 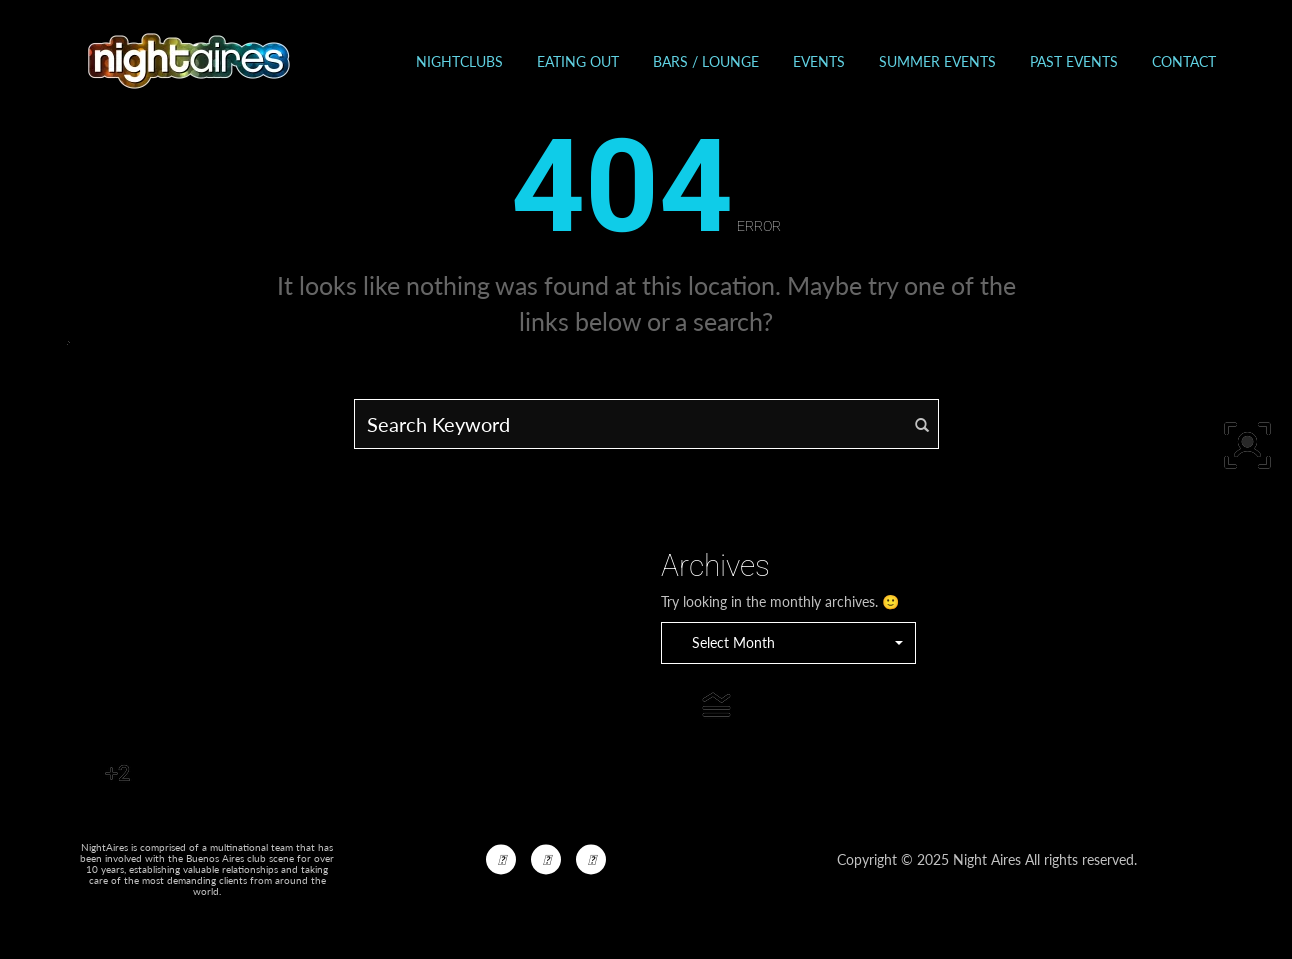 I want to click on increase exposure by 2 stops, so click(x=117, y=773).